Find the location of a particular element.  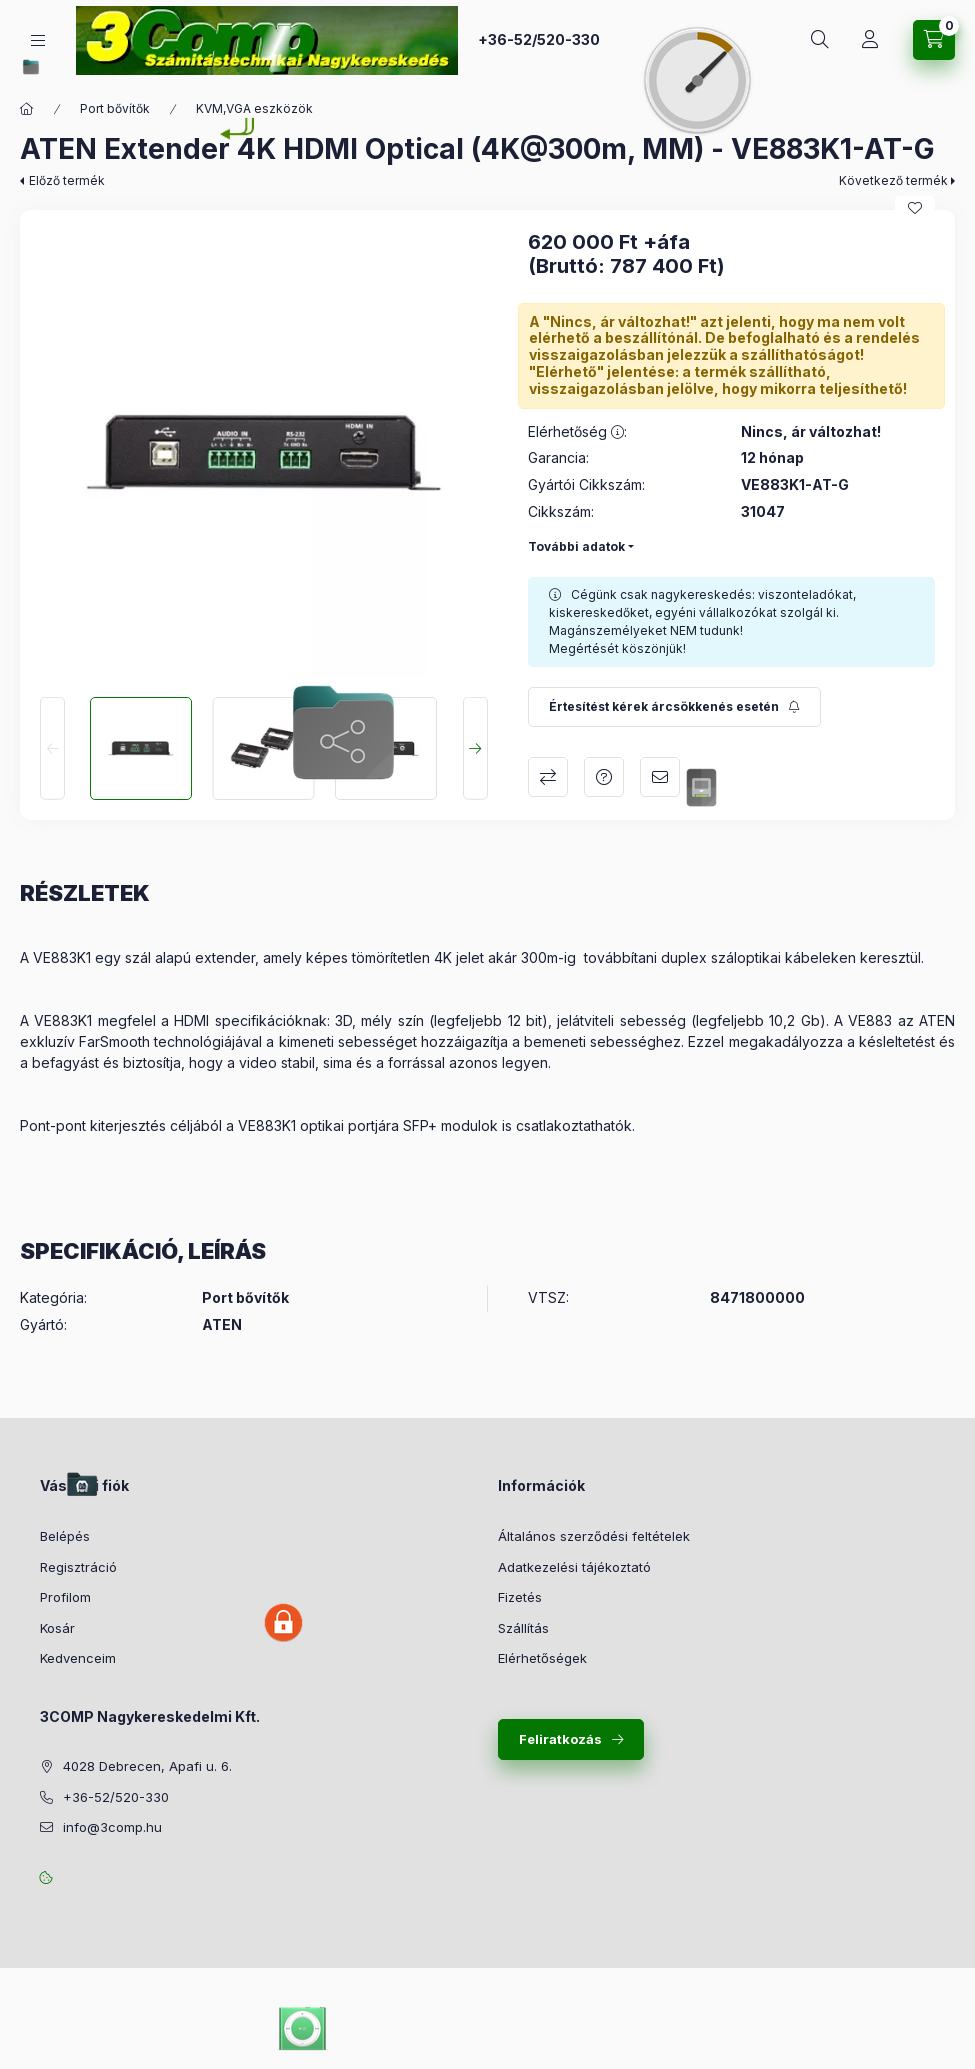

open cordova project folder is located at coordinates (82, 1485).